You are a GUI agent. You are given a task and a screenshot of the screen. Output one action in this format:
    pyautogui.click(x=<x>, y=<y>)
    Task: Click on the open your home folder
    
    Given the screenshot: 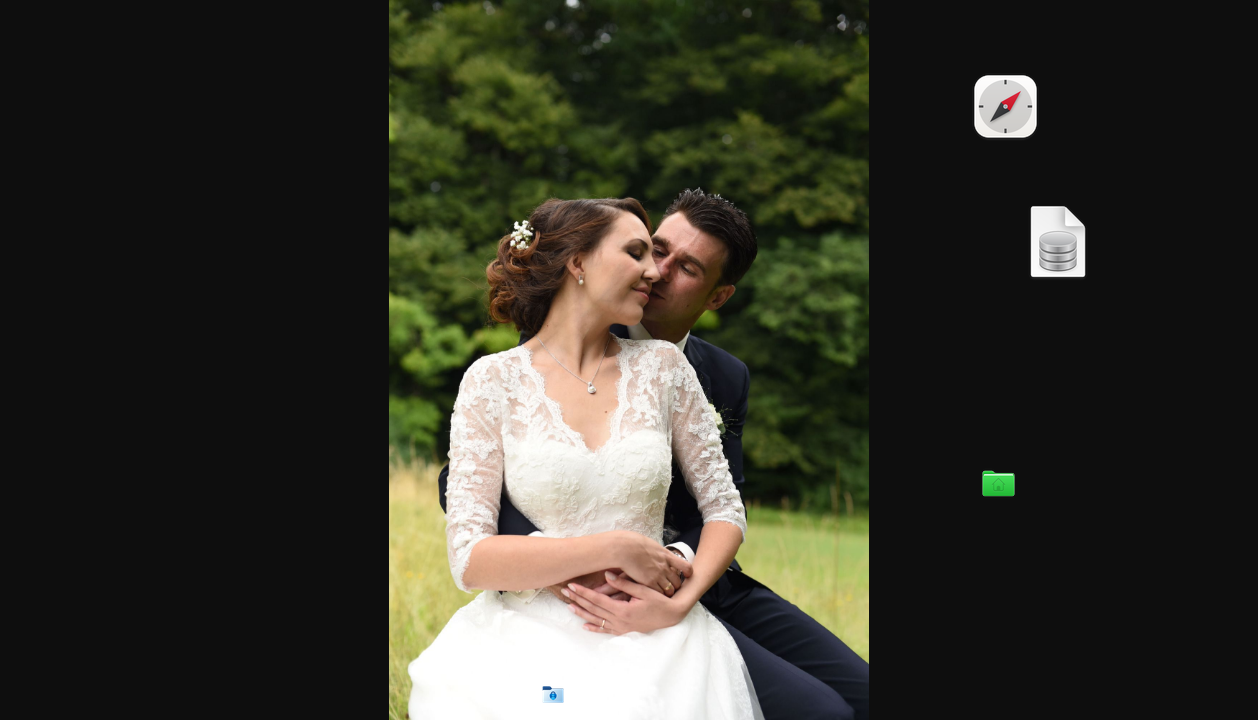 What is the action you would take?
    pyautogui.click(x=998, y=483)
    